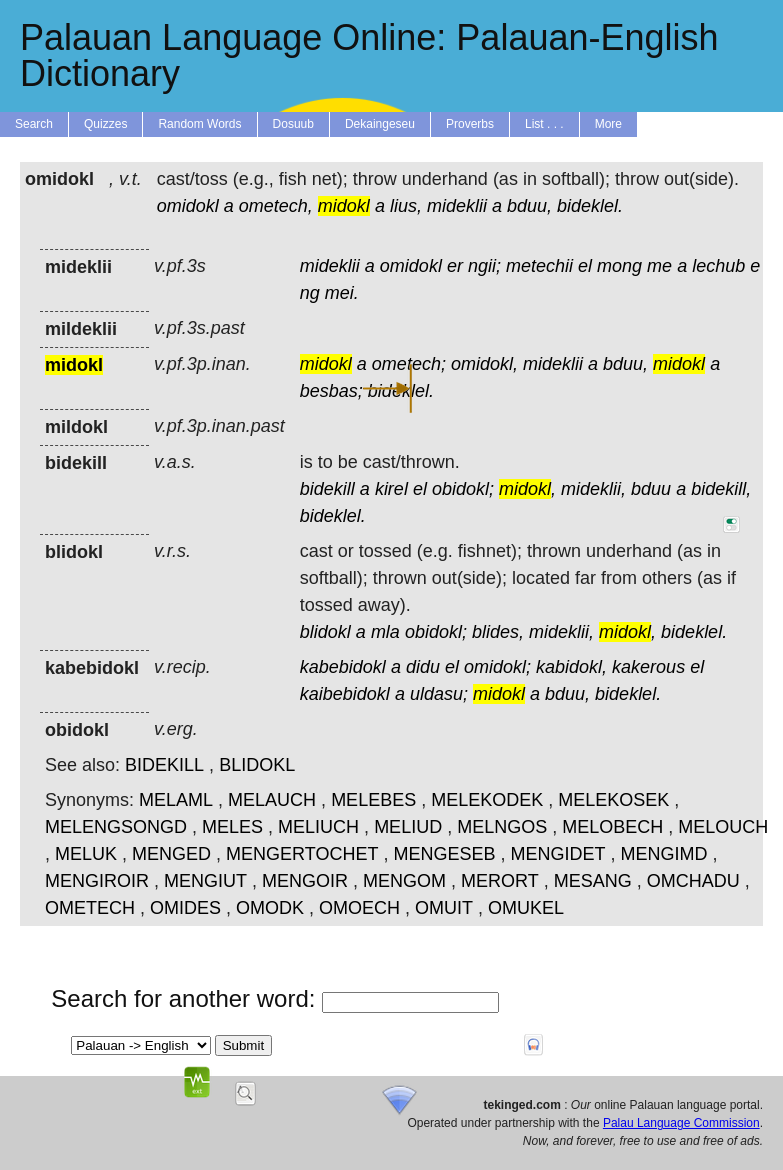 The image size is (783, 1170). Describe the element at coordinates (197, 1082) in the screenshot. I see `virtualbox extension pack file` at that location.